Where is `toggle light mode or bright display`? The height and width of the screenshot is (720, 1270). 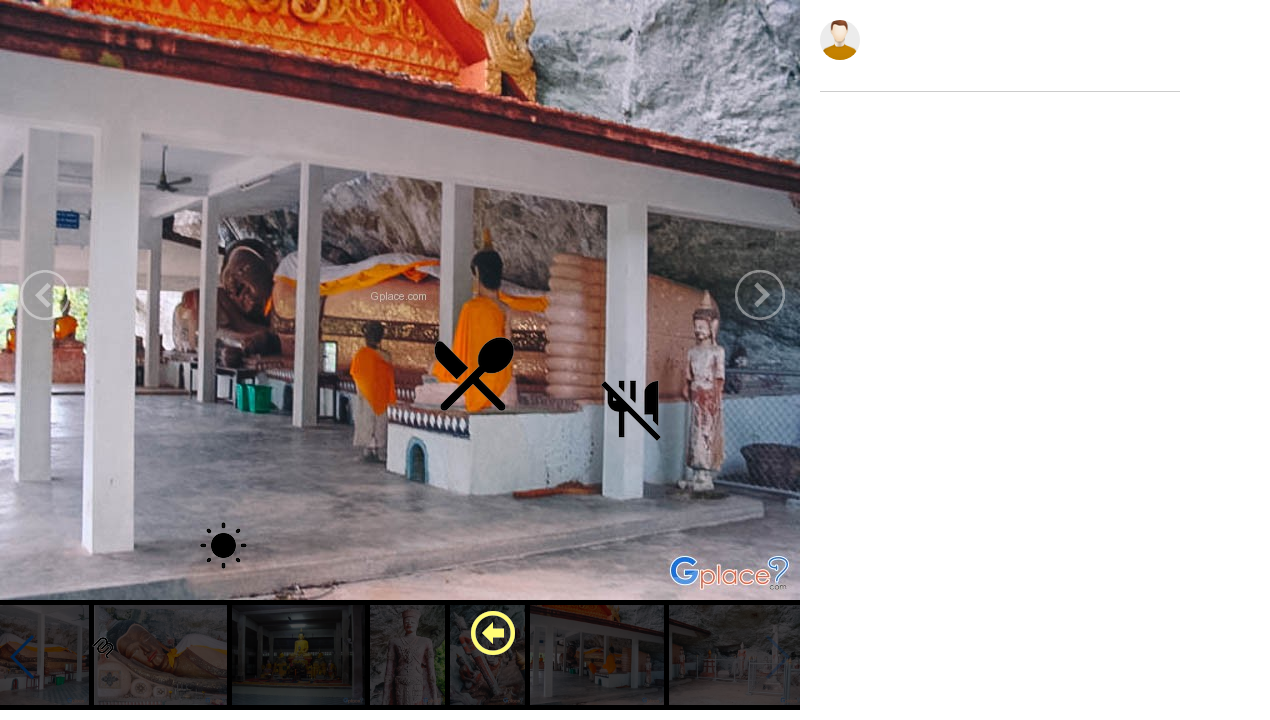
toggle light mode or bright display is located at coordinates (223, 546).